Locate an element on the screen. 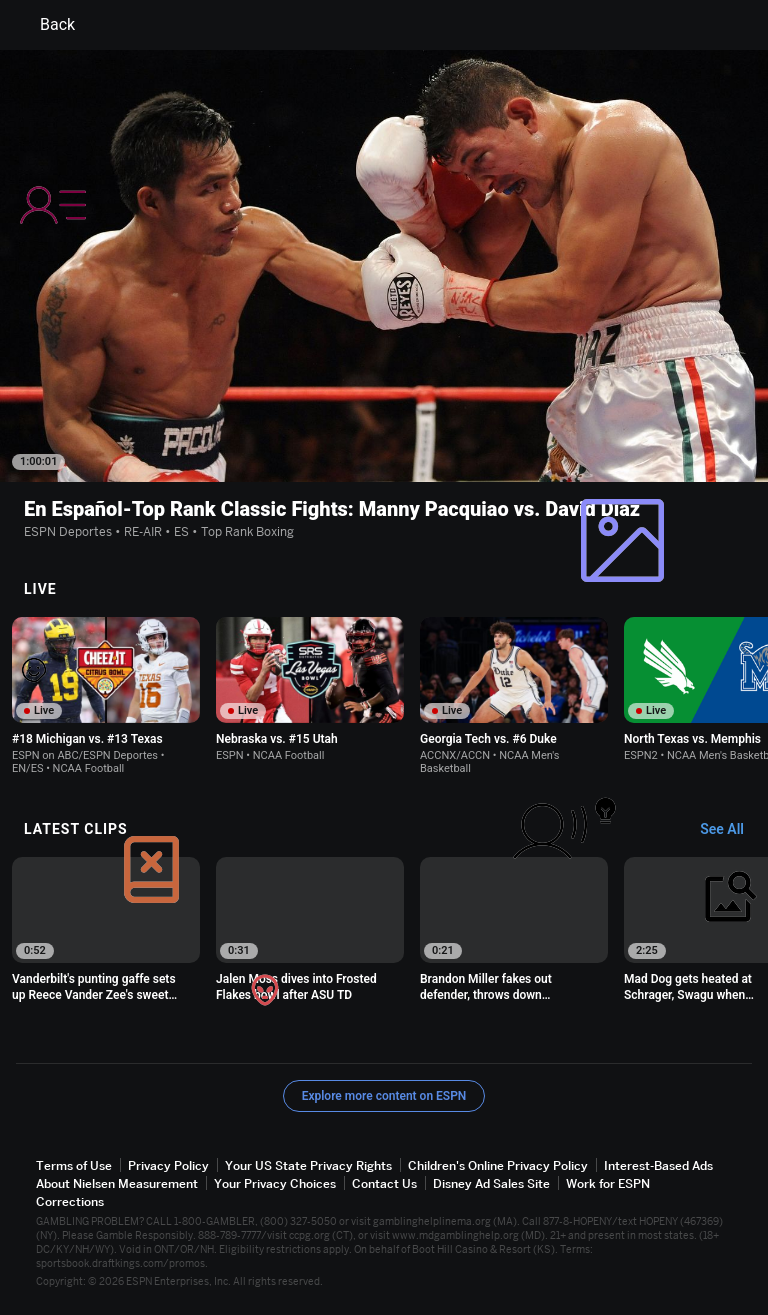  view or open an image file is located at coordinates (622, 540).